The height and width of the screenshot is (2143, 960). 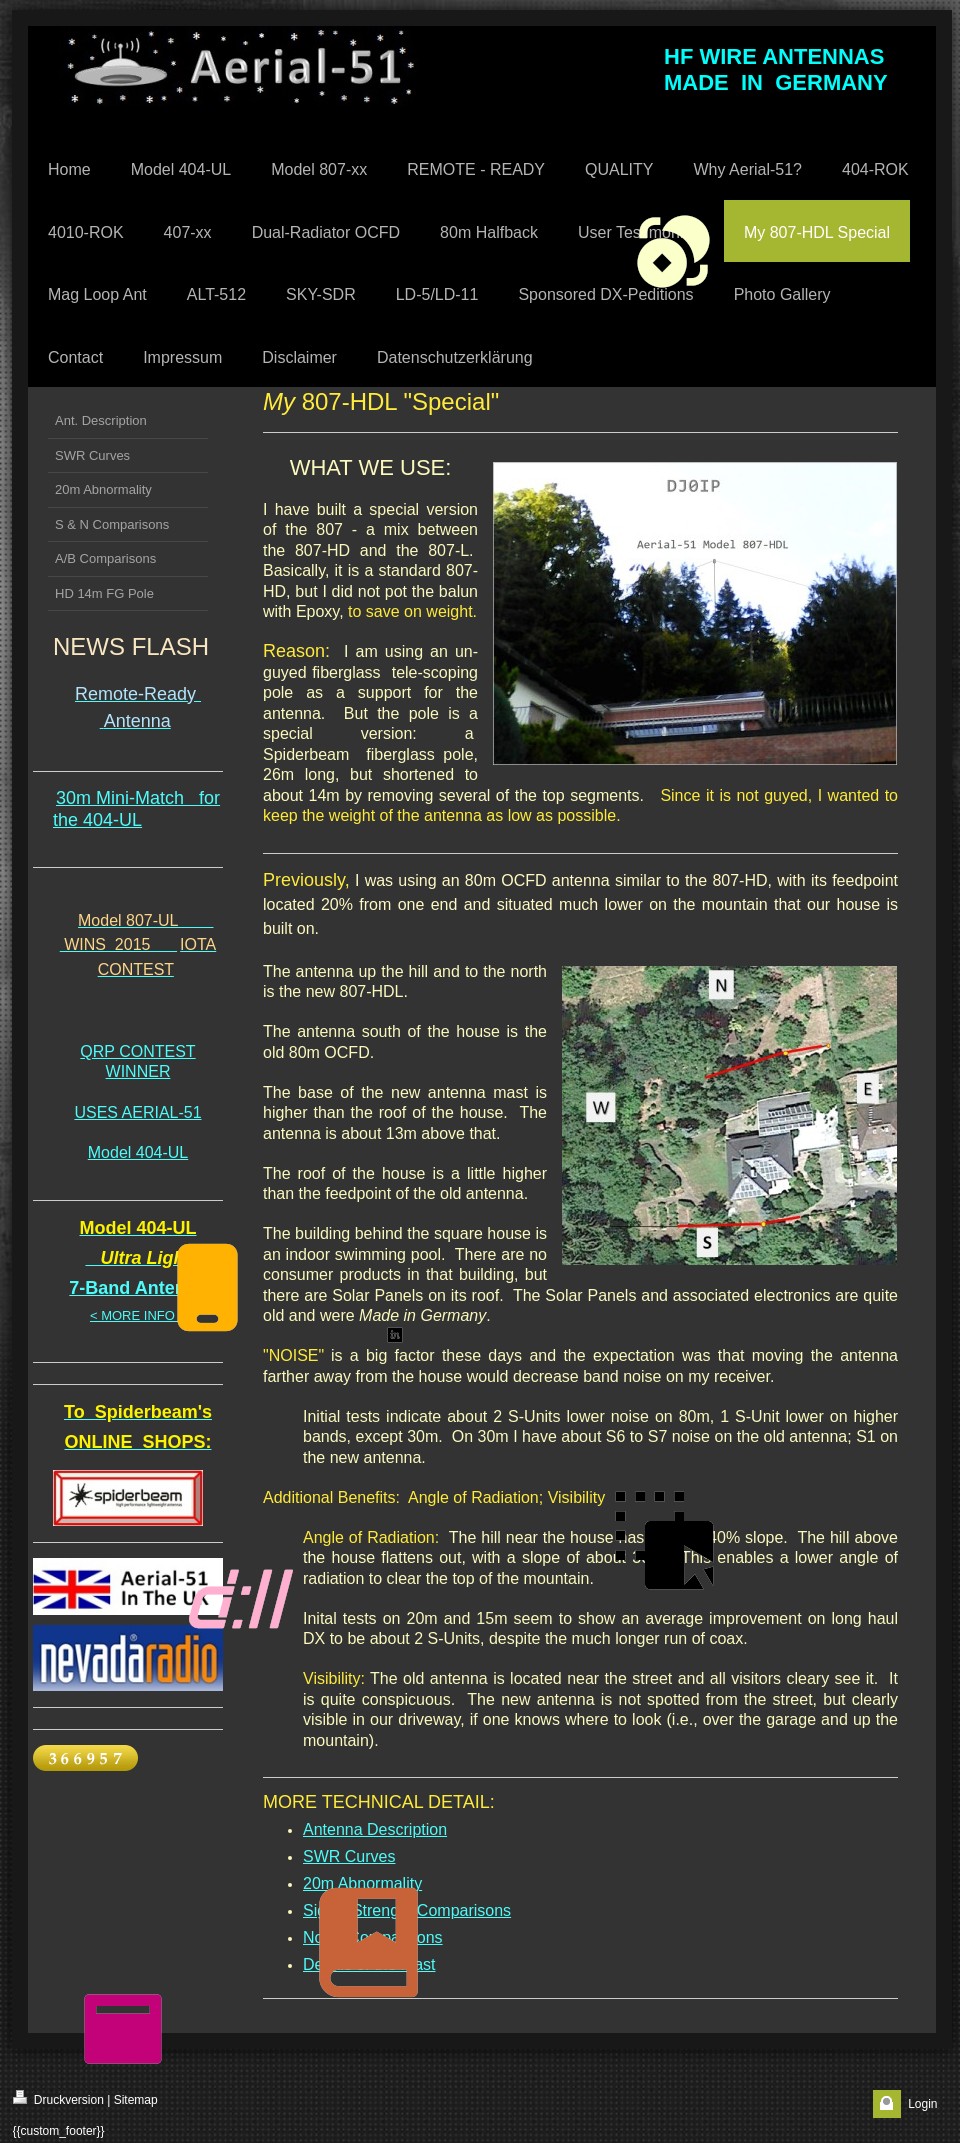 I want to click on access your bookmarked items, so click(x=368, y=1942).